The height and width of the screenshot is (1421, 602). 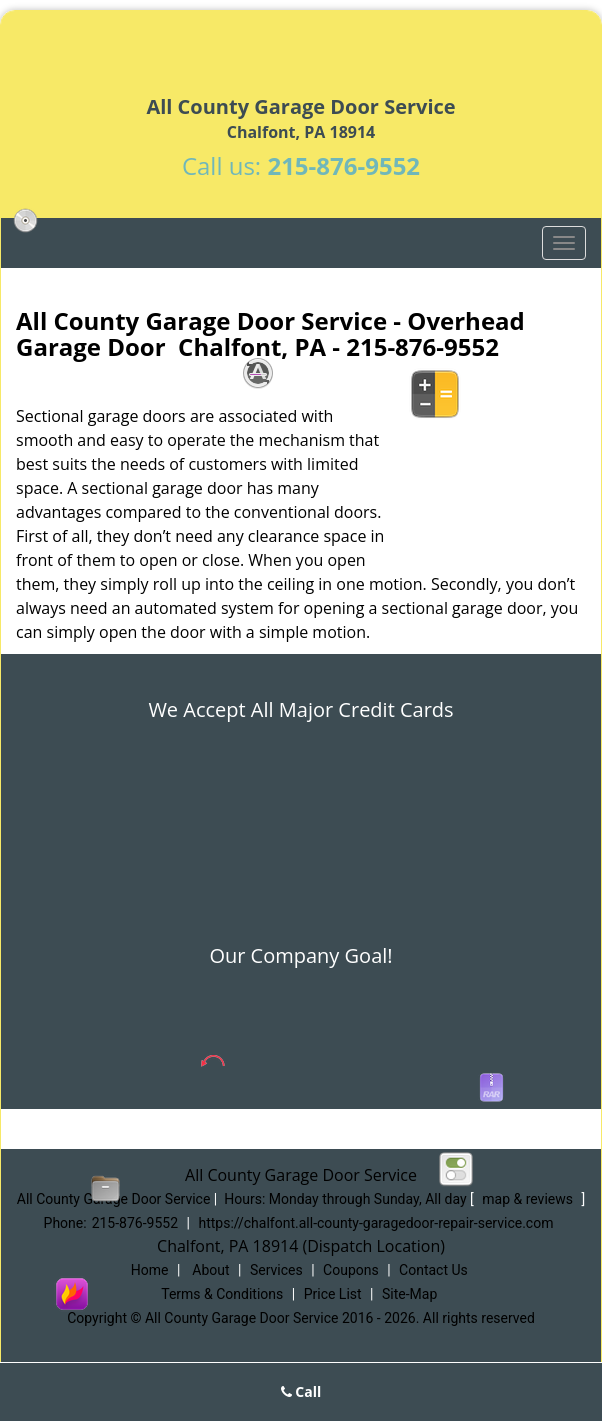 What do you see at coordinates (105, 1188) in the screenshot?
I see `open file manager application` at bounding box center [105, 1188].